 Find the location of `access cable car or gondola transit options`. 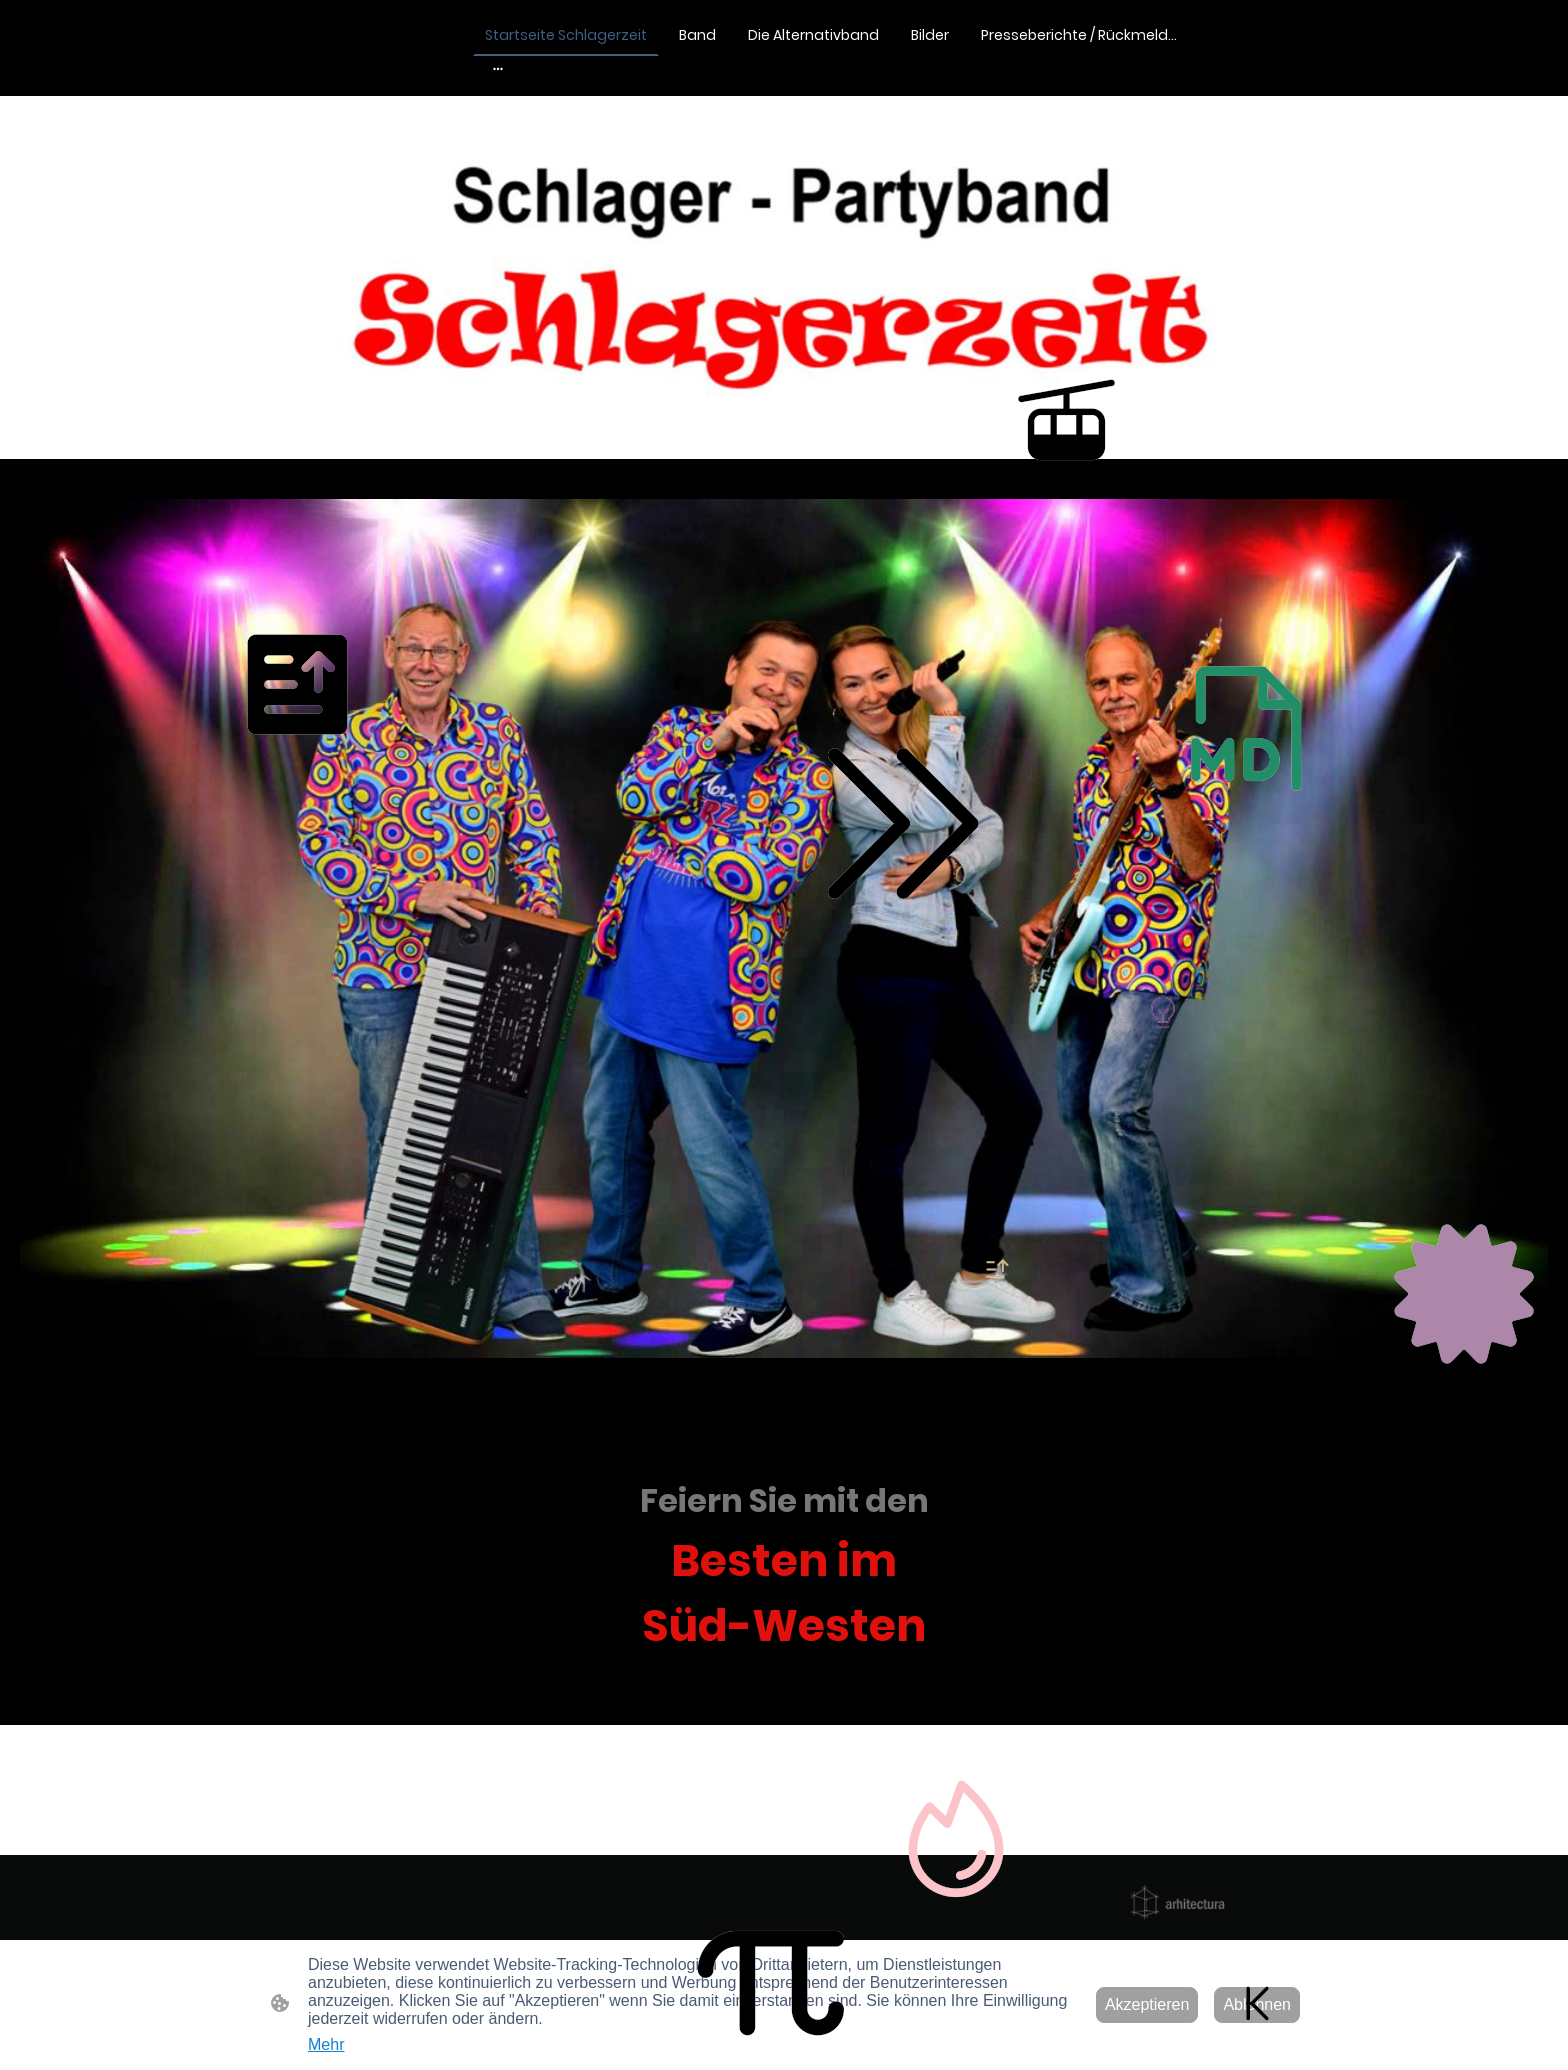

access cable car or gondola transit options is located at coordinates (1066, 421).